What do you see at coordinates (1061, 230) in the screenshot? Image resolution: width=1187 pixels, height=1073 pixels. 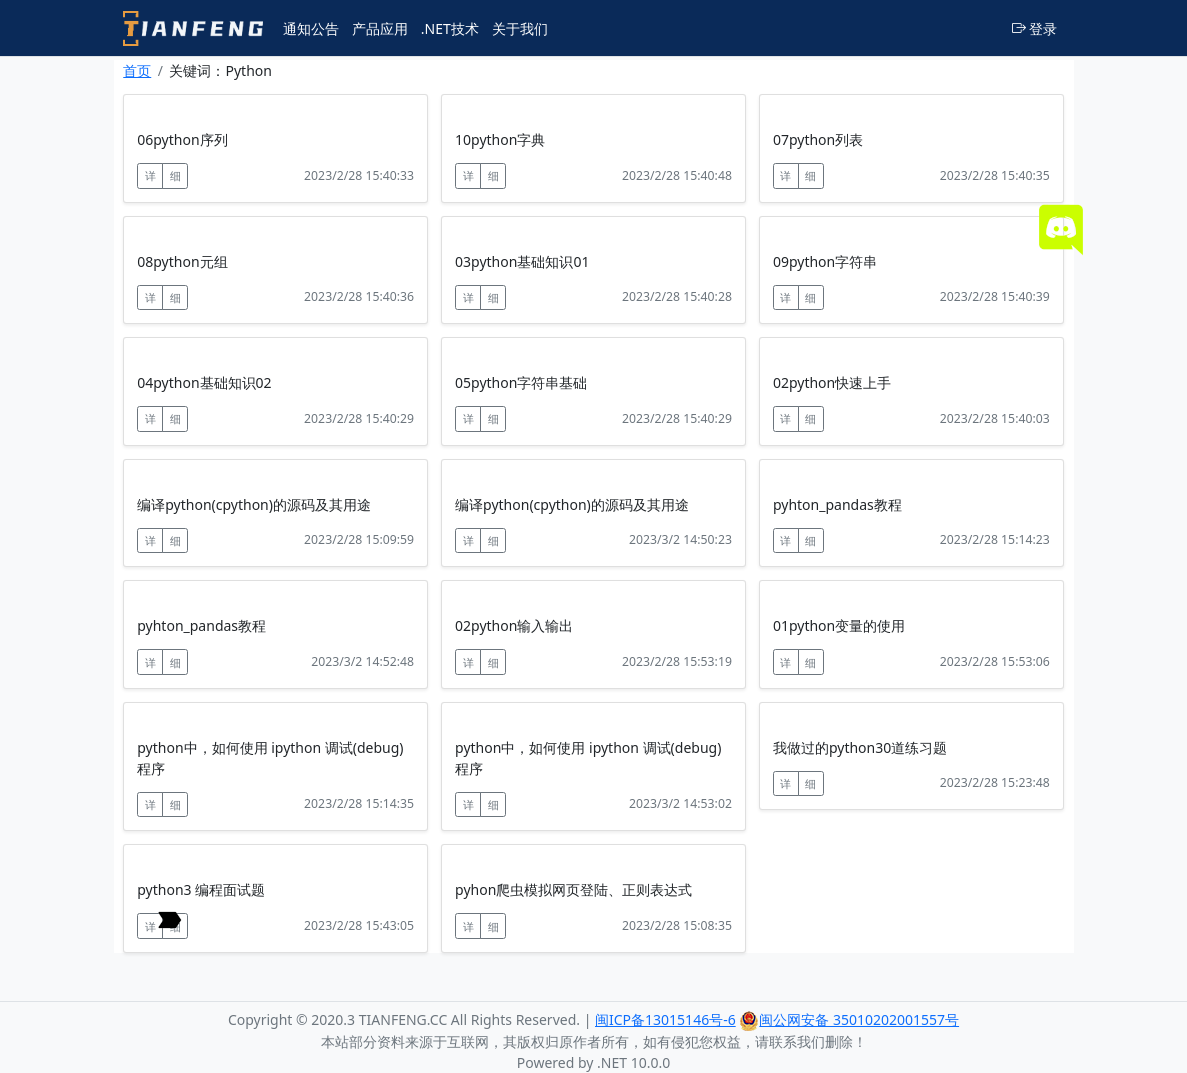 I see `open Discord` at bounding box center [1061, 230].